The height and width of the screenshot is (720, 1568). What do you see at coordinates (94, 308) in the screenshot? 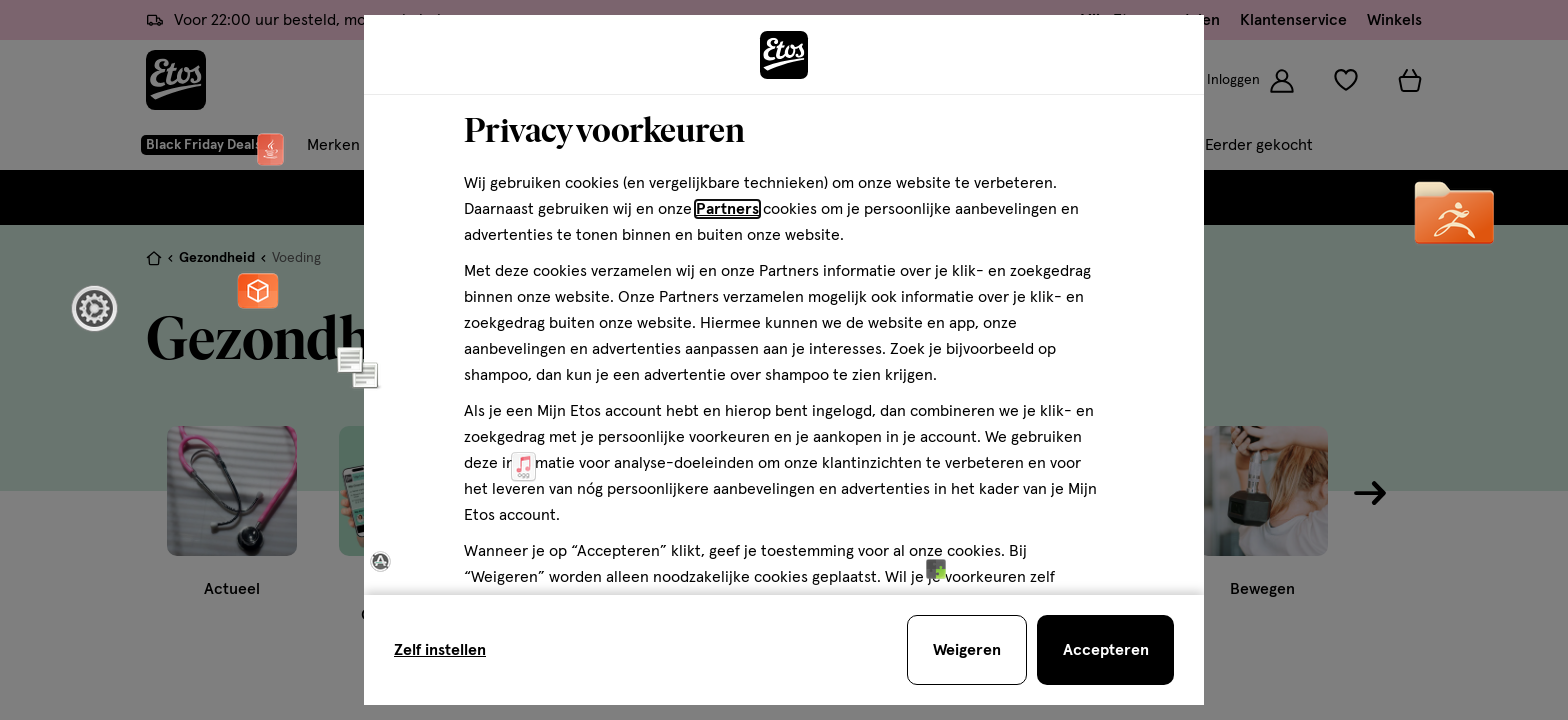
I see `view or edit document properties` at bounding box center [94, 308].